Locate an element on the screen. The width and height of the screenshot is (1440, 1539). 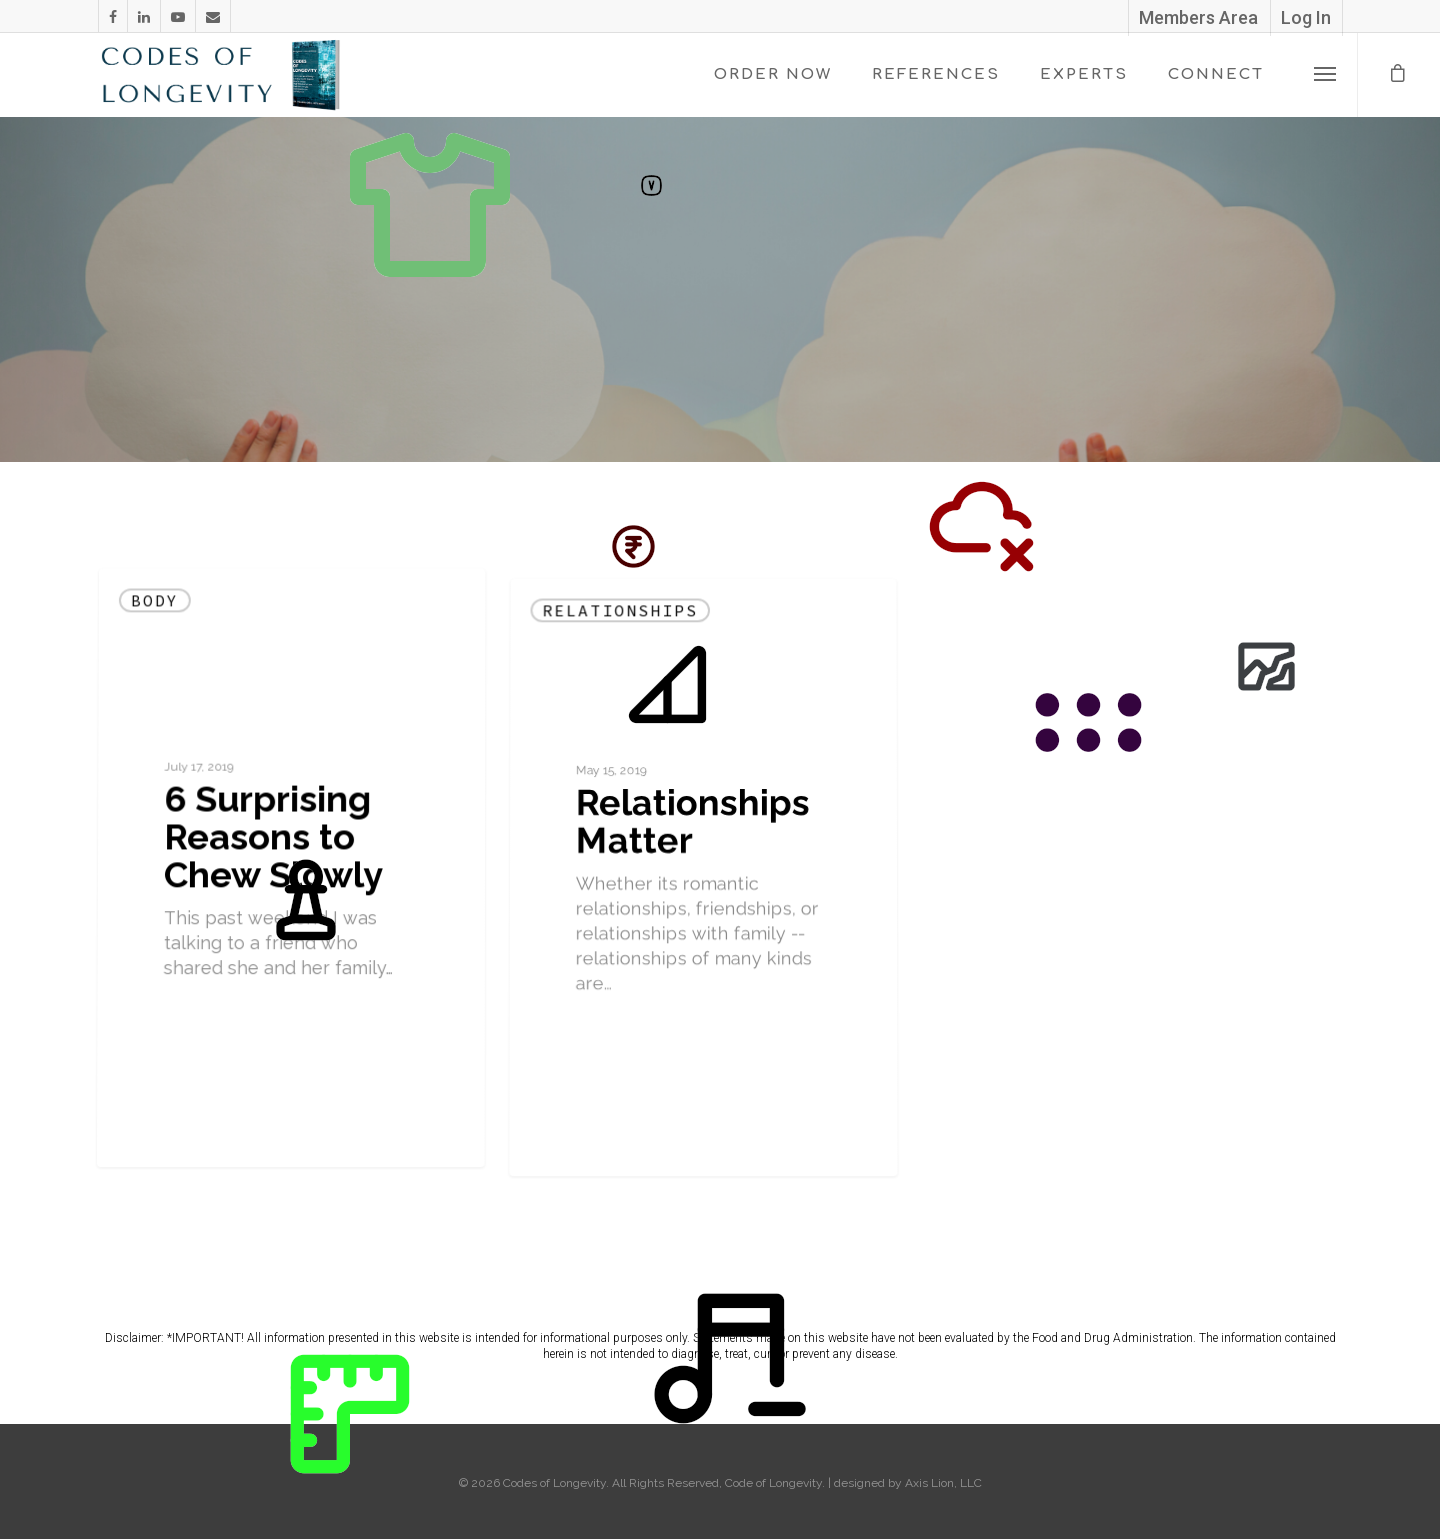
indicates a broken or corrupted image file is located at coordinates (1266, 666).